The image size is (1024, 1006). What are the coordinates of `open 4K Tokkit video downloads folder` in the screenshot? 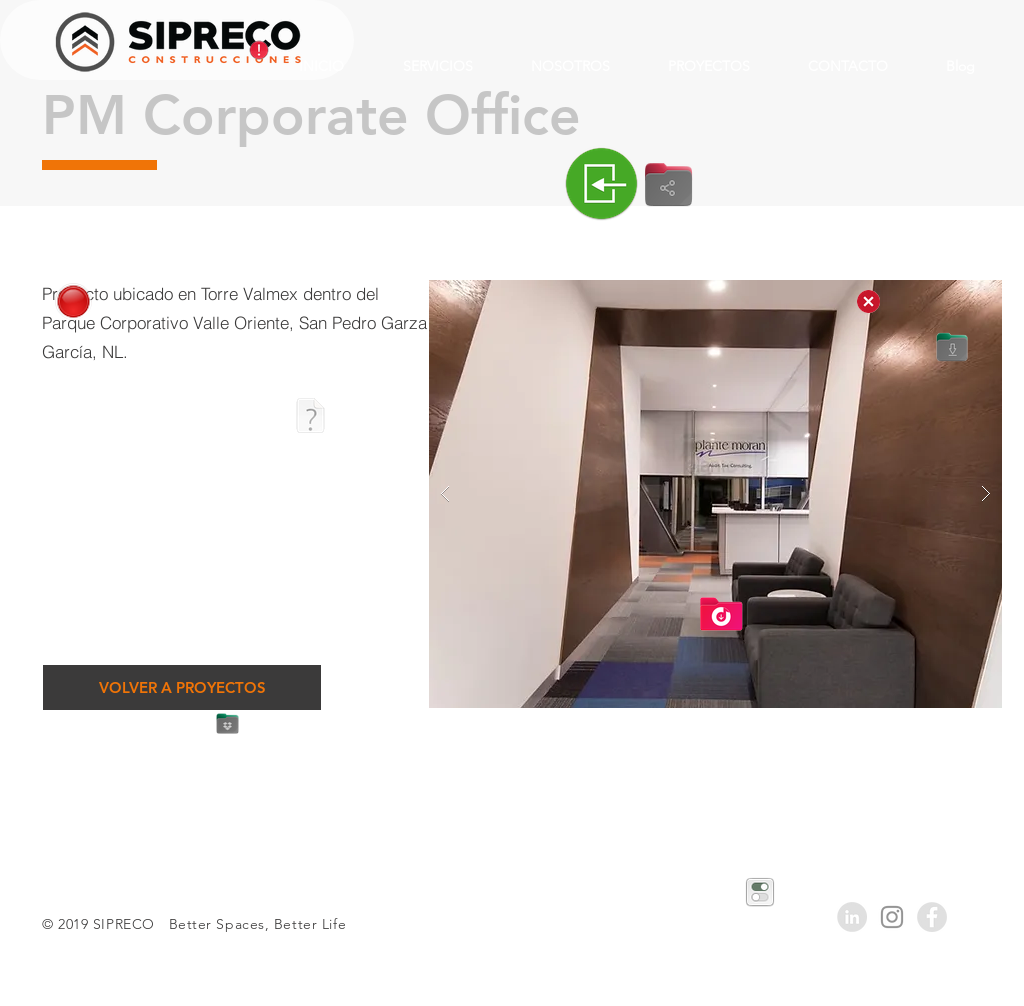 It's located at (721, 615).